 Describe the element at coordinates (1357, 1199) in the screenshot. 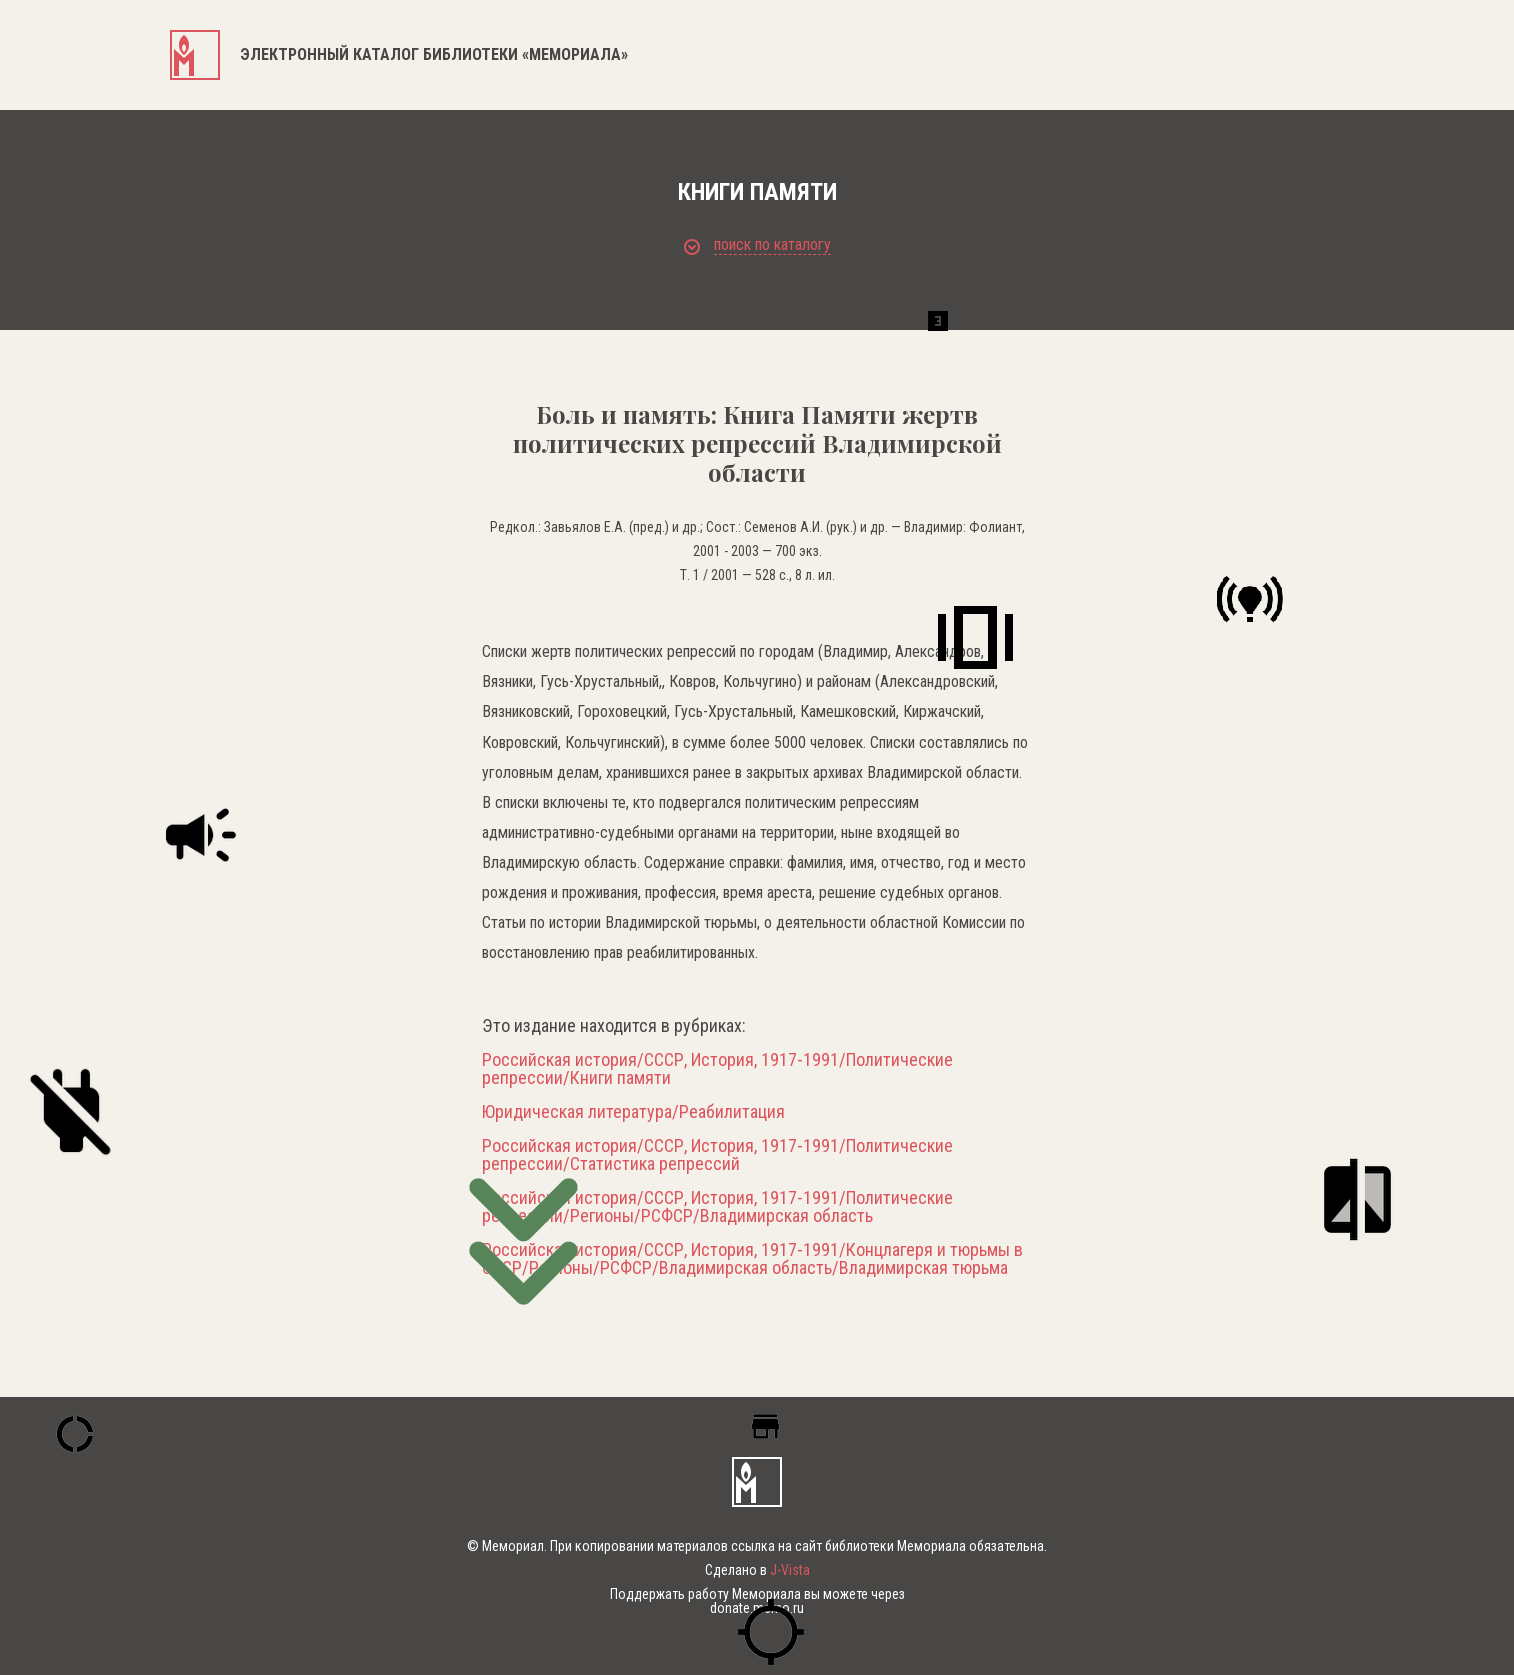

I see `compare two images side by side` at that location.